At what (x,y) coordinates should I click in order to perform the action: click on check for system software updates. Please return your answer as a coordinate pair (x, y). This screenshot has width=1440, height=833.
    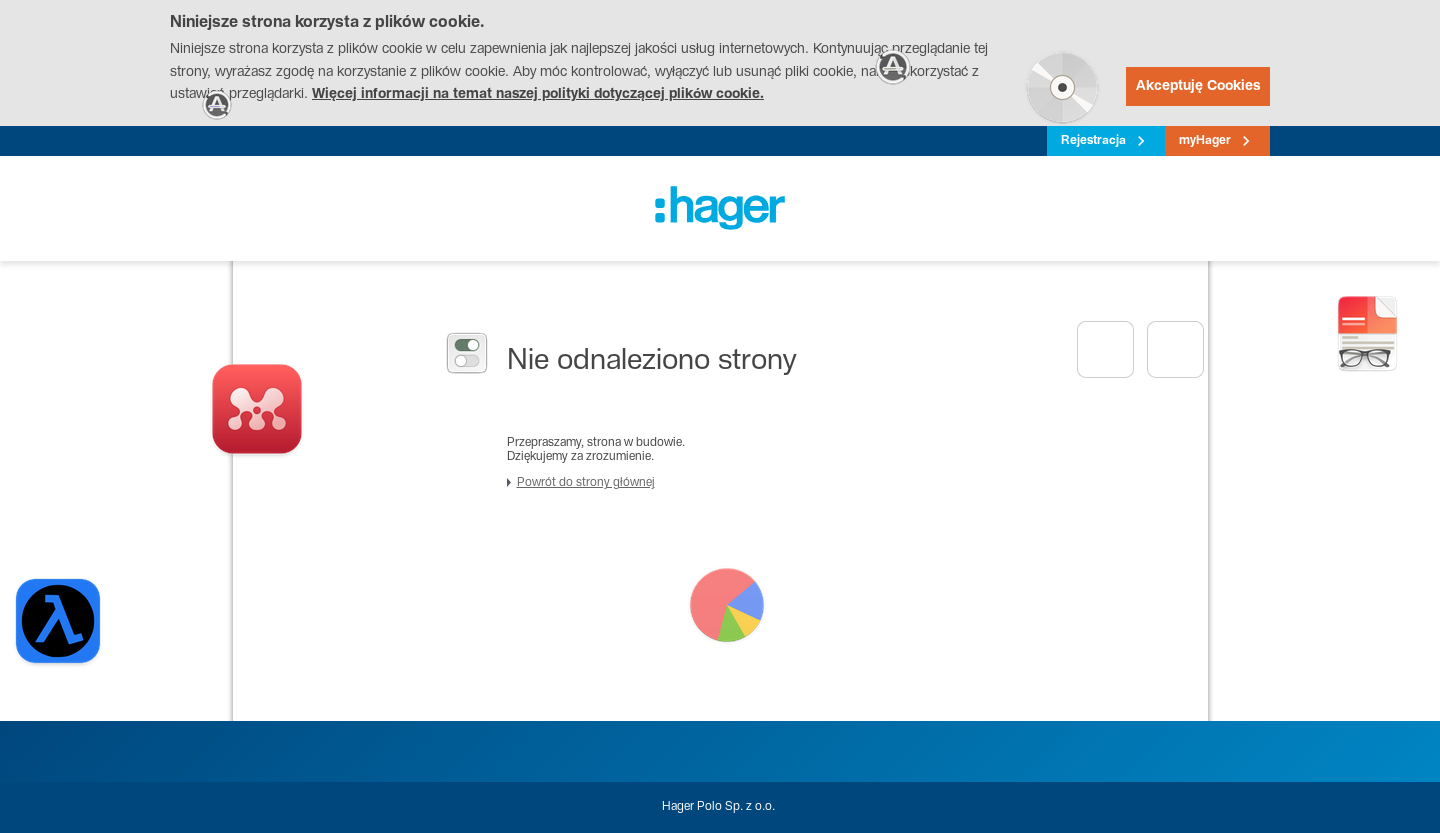
    Looking at the image, I should click on (217, 105).